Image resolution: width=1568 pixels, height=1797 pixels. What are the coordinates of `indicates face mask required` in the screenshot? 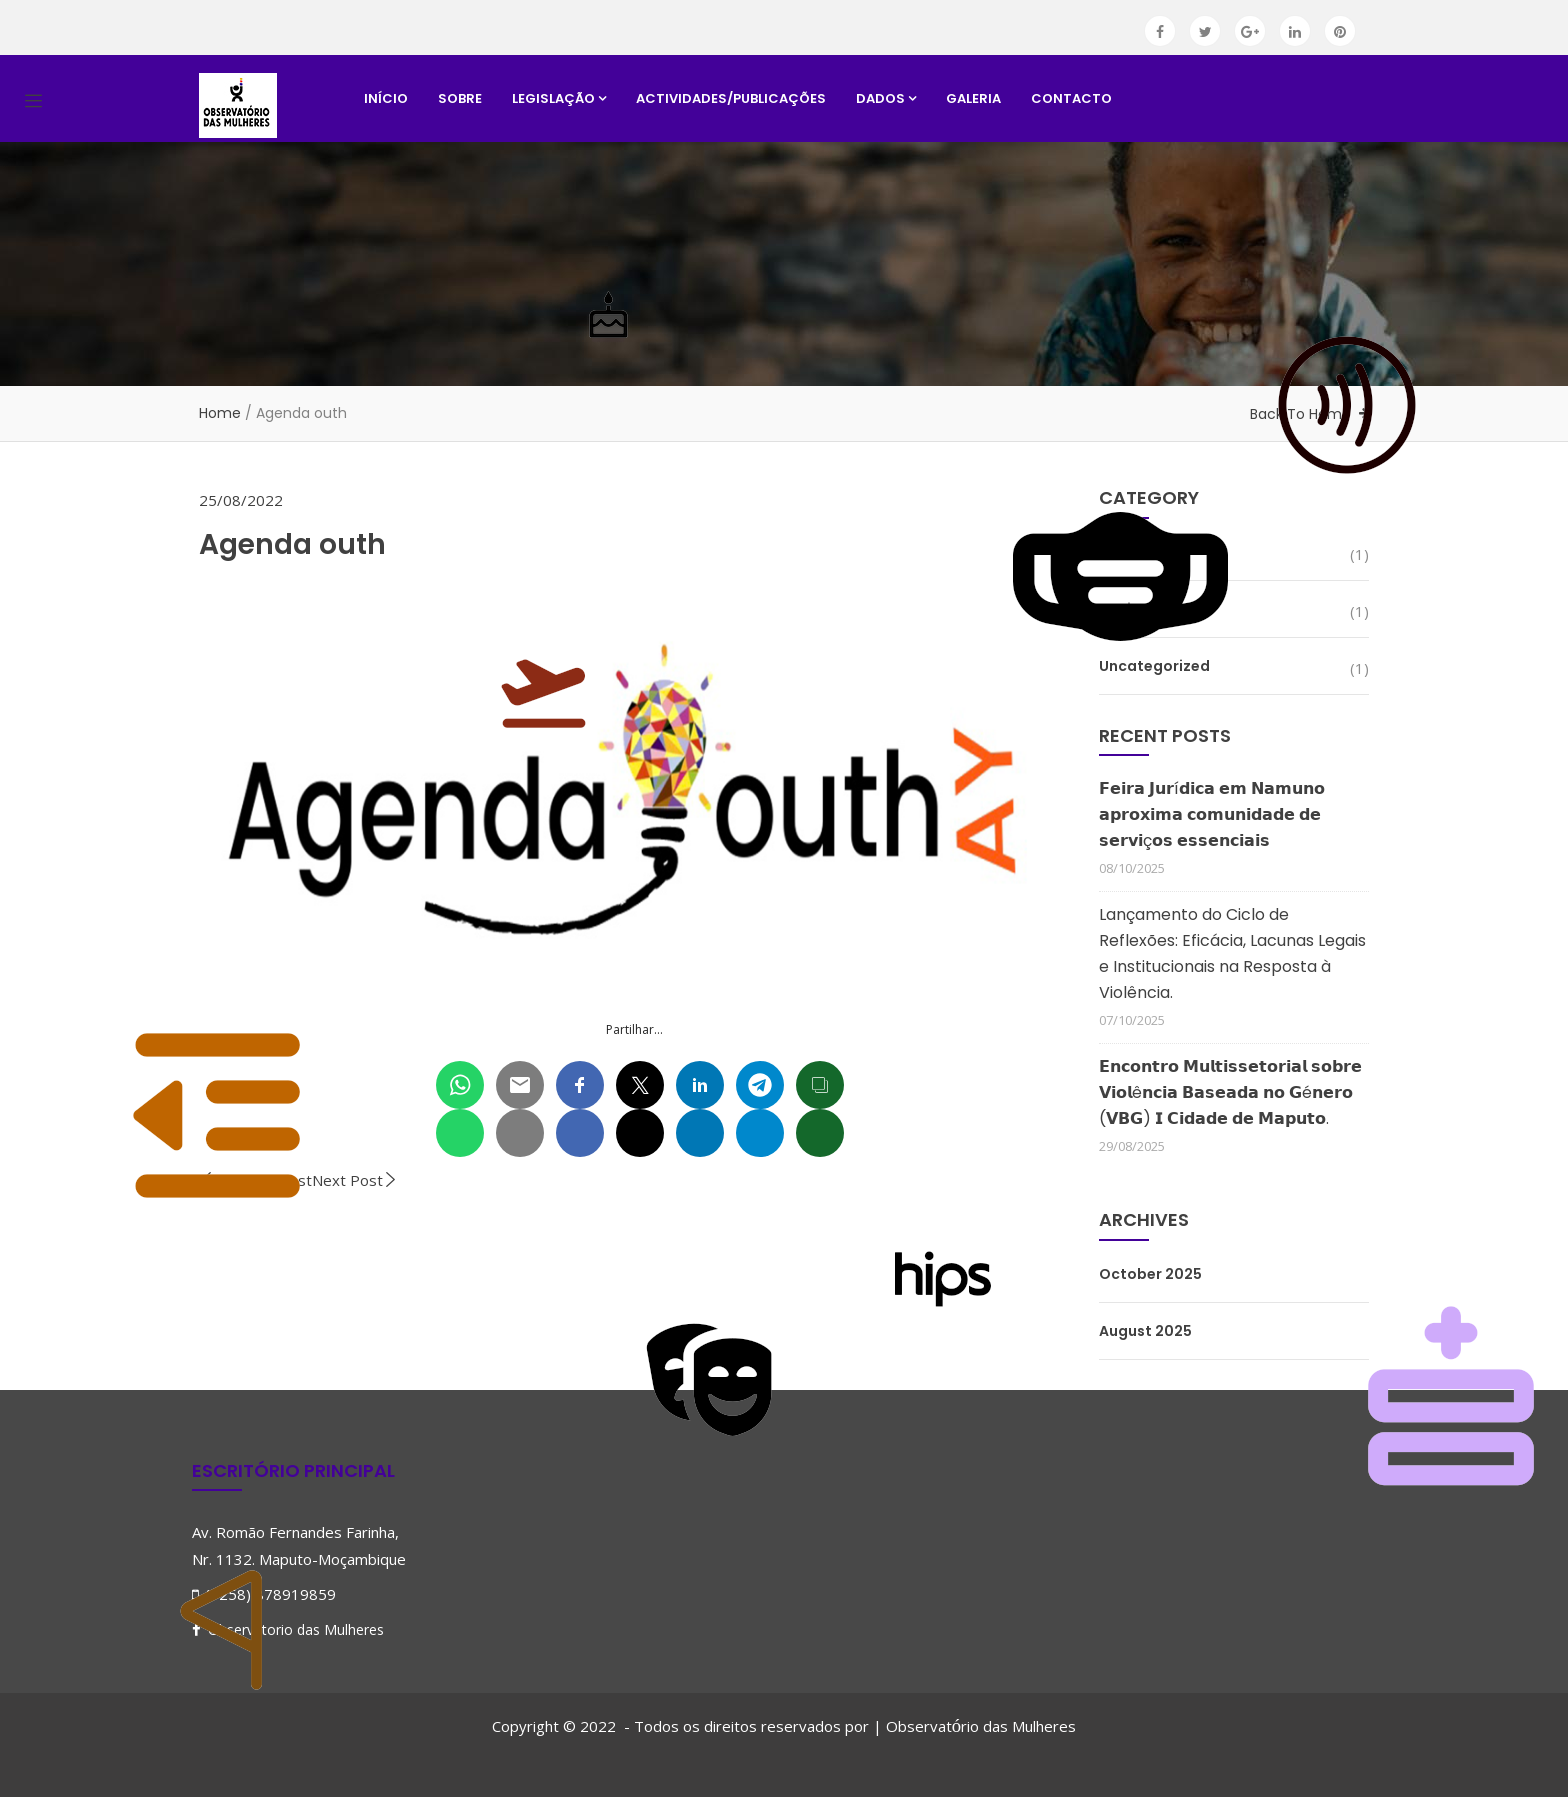 It's located at (1120, 576).